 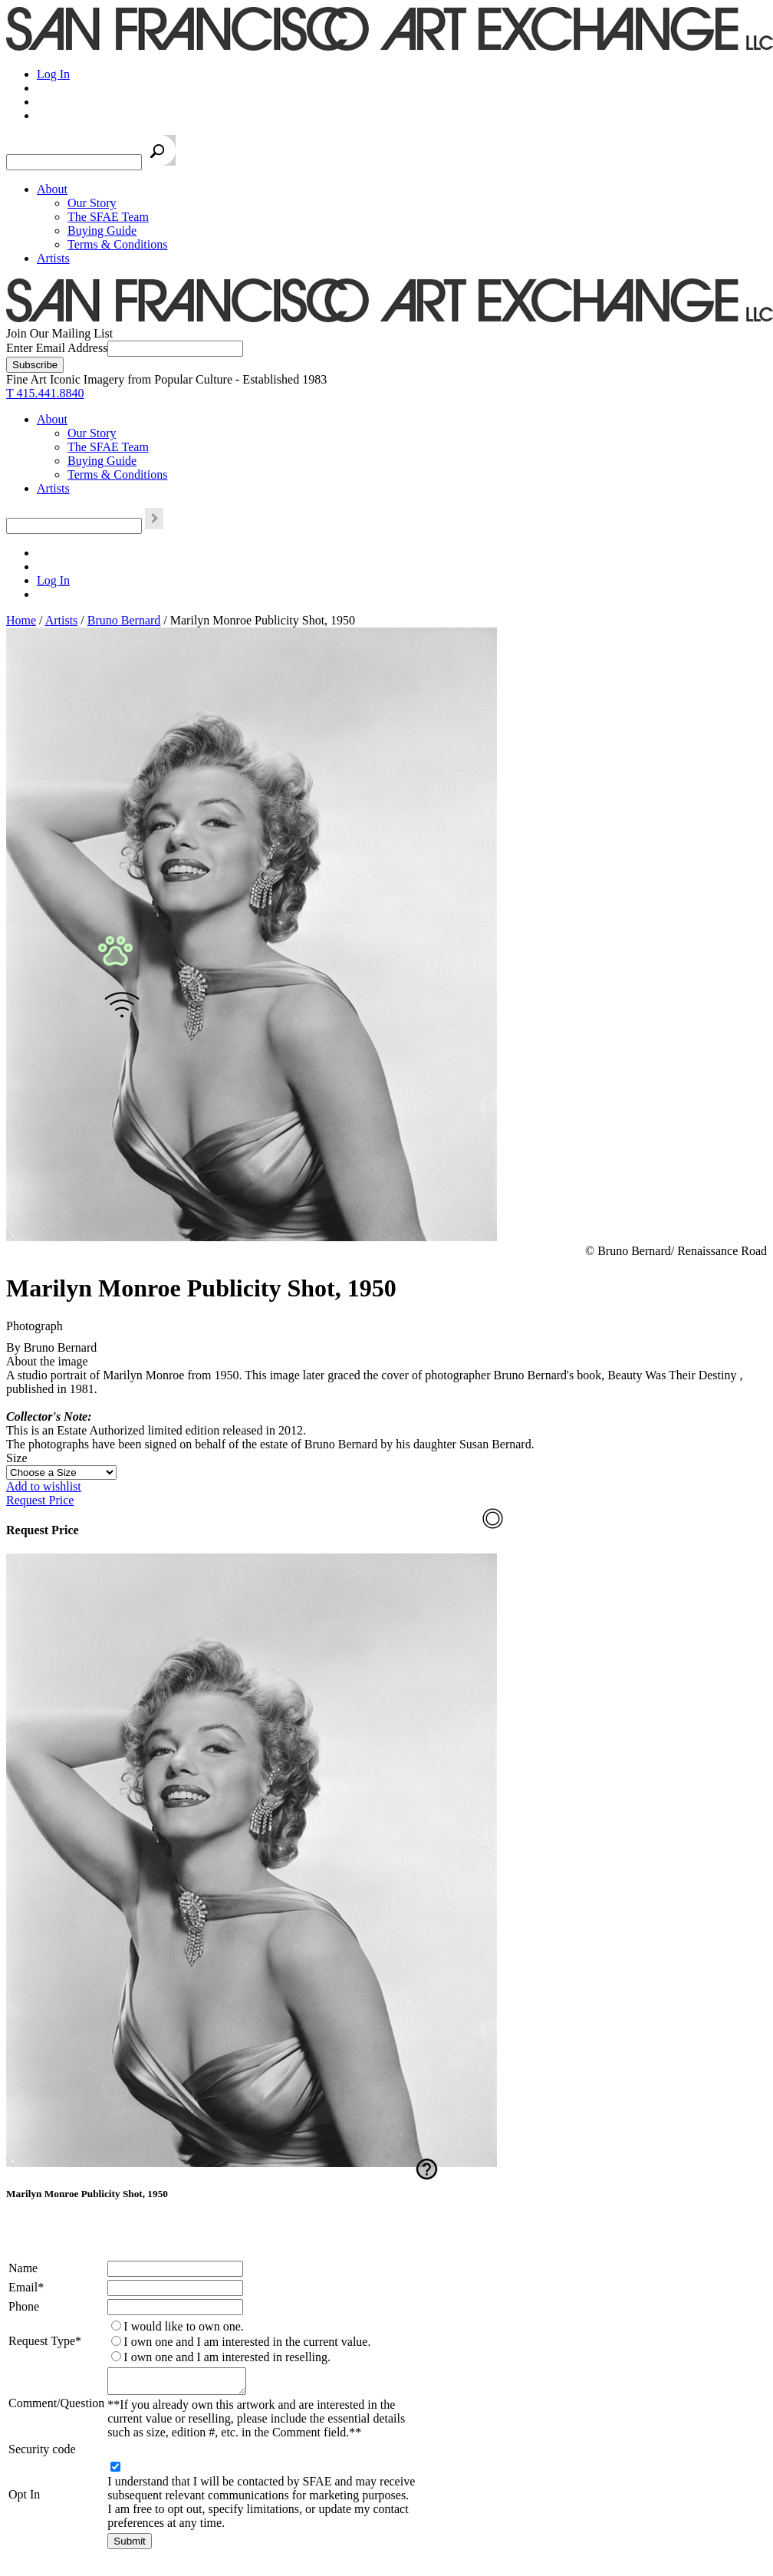 I want to click on strong wifi signal strength, so click(x=122, y=1004).